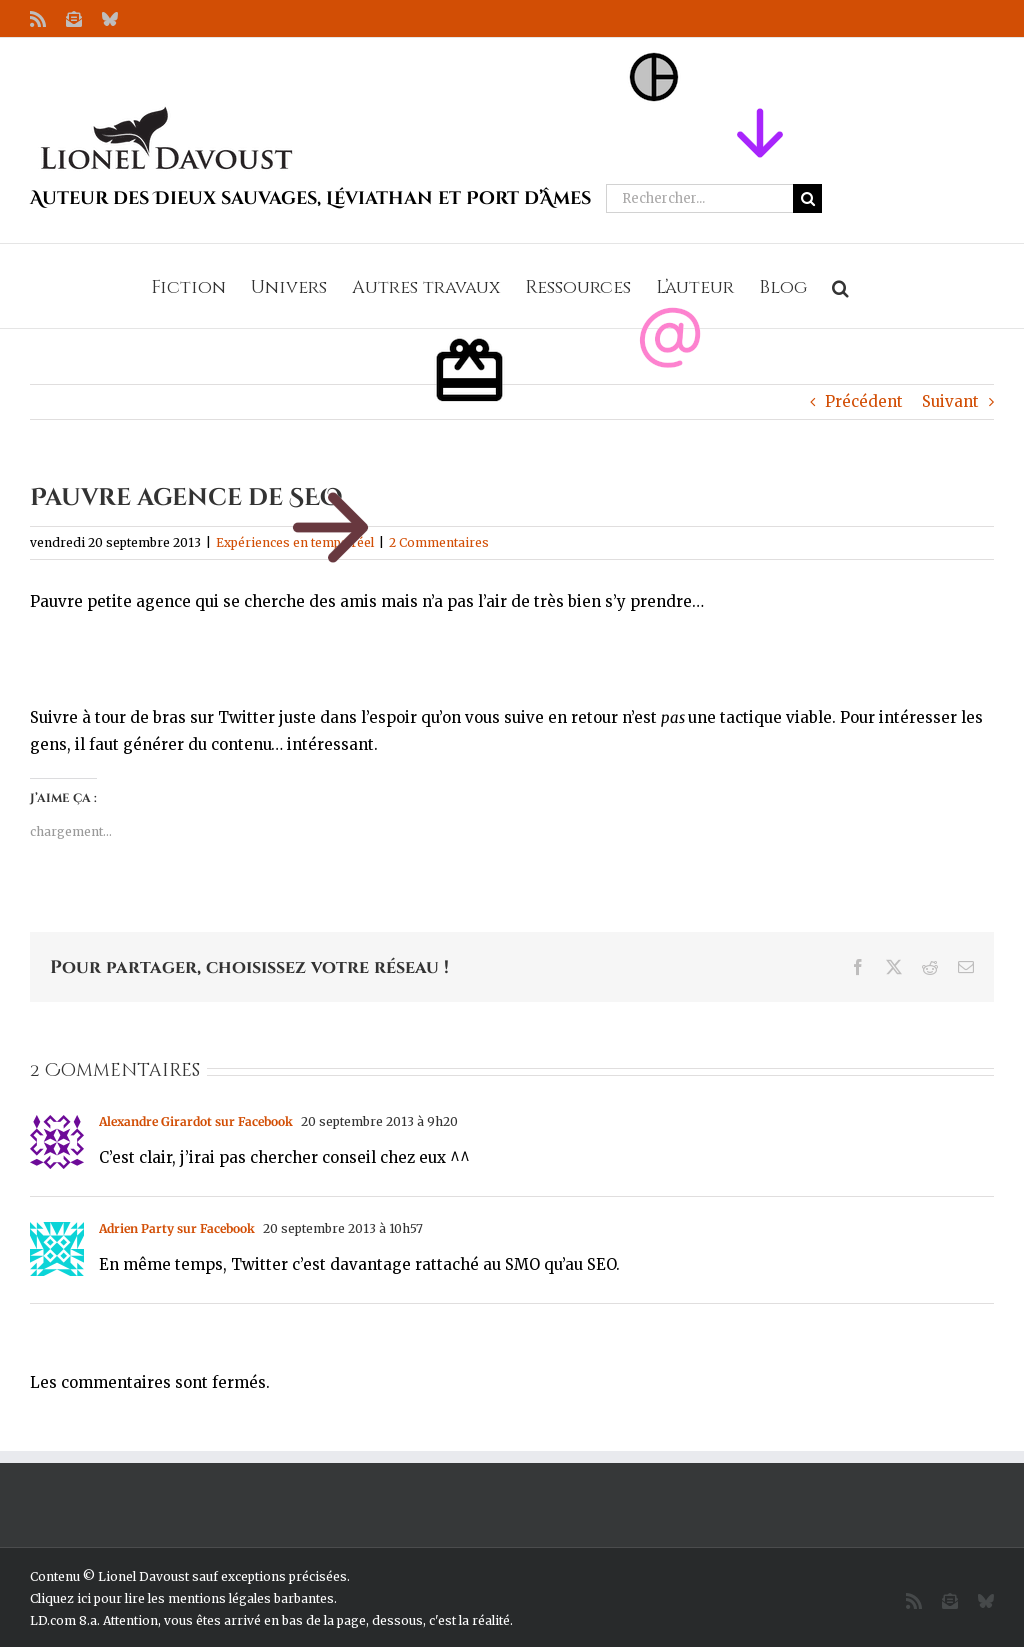  I want to click on redeem a gift card, so click(469, 371).